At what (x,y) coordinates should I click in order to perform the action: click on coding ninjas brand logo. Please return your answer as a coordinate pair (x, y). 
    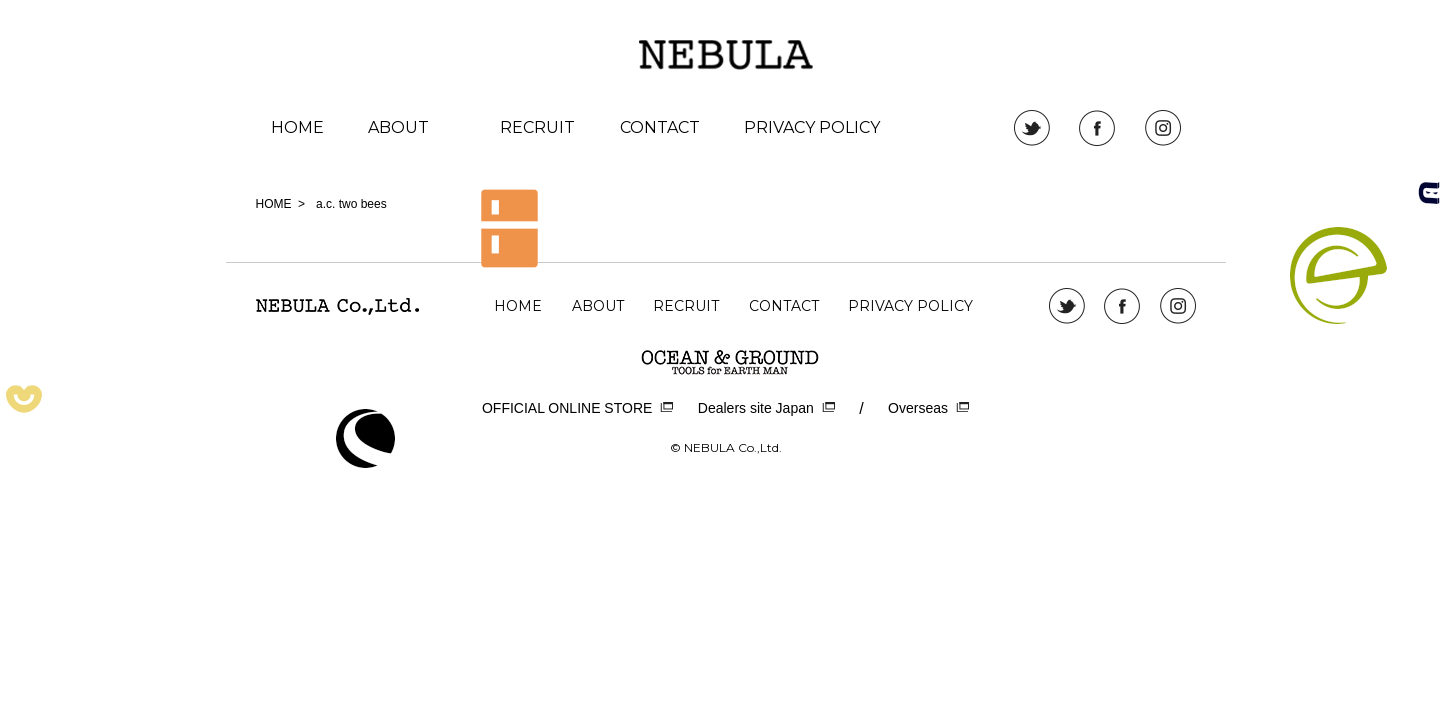
    Looking at the image, I should click on (1429, 193).